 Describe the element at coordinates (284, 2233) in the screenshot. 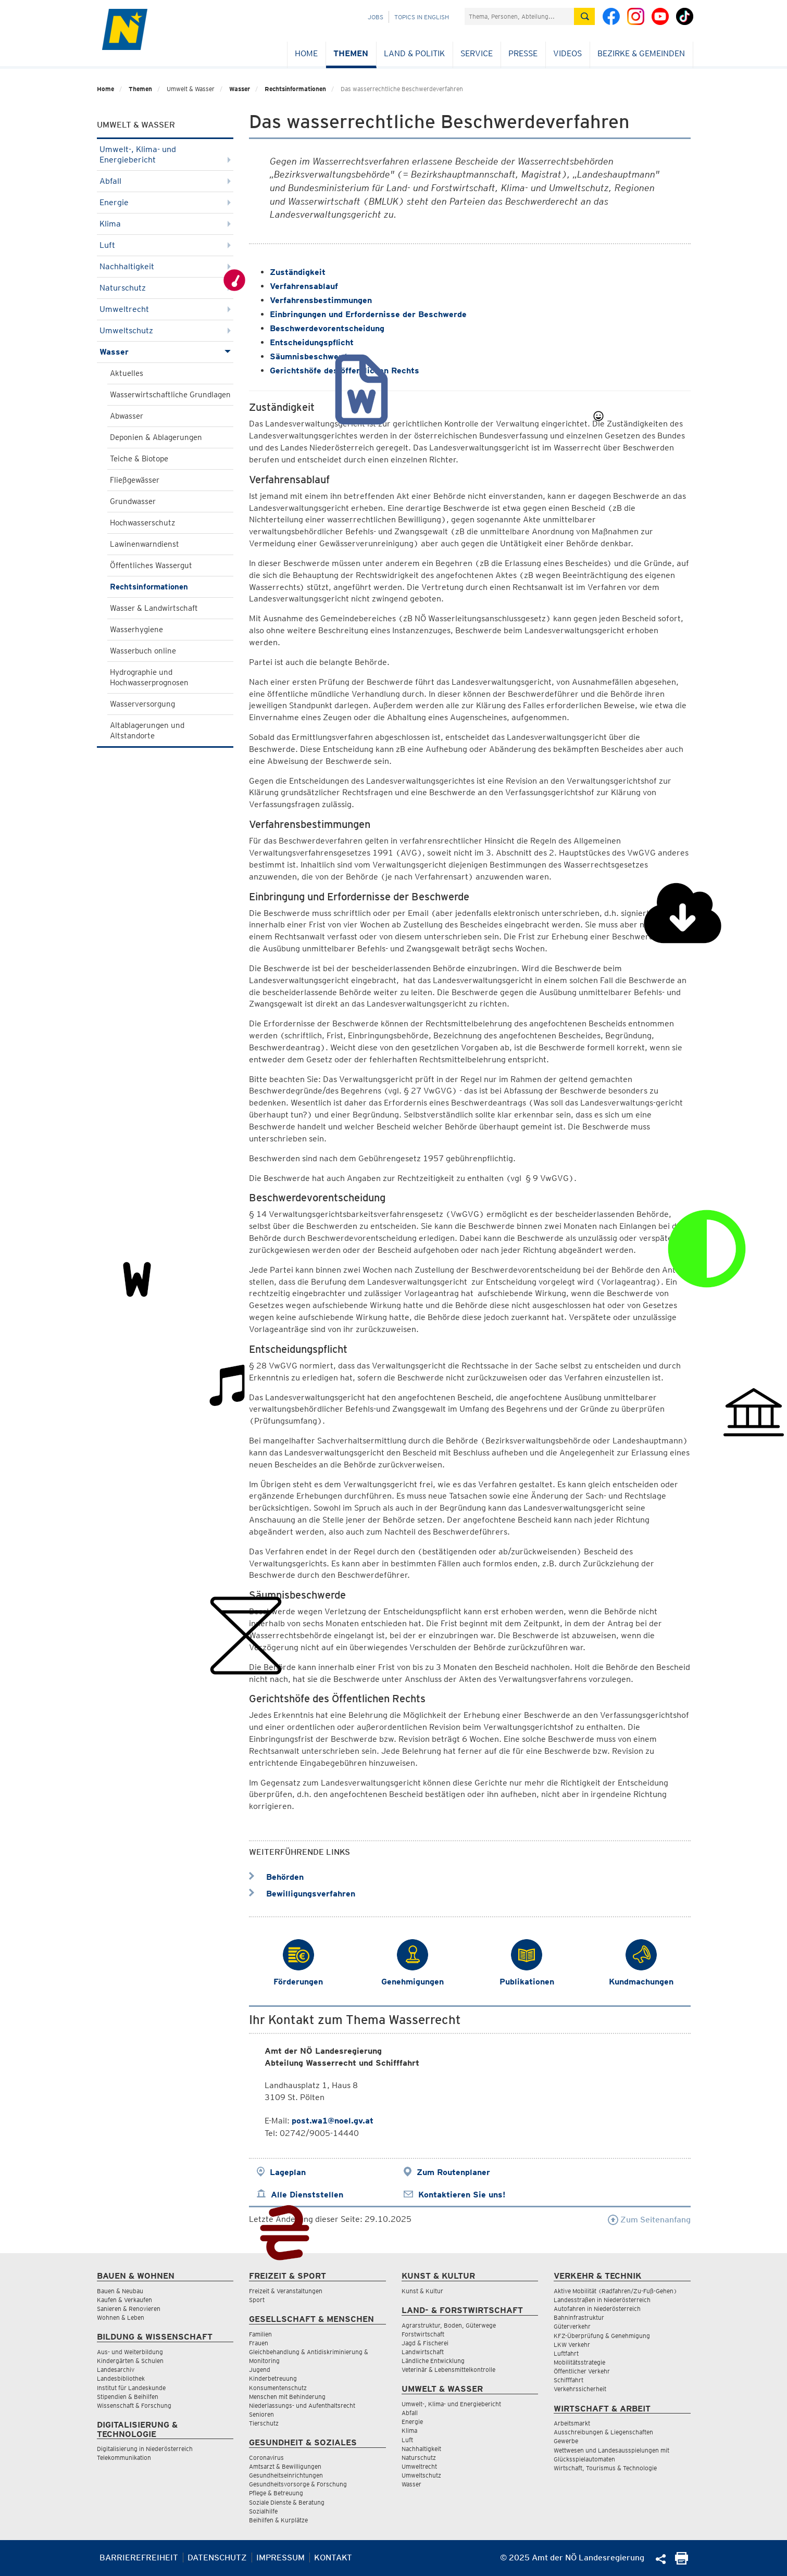

I see `indicates Ukrainian hryvnia currency` at that location.